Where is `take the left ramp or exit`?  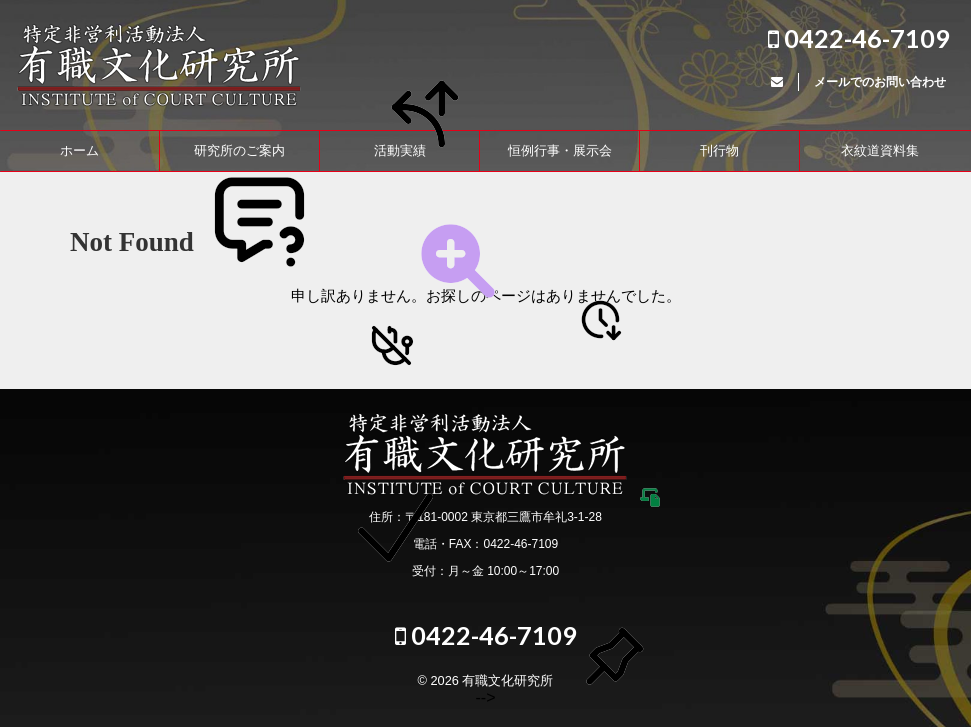 take the left ramp or exit is located at coordinates (425, 114).